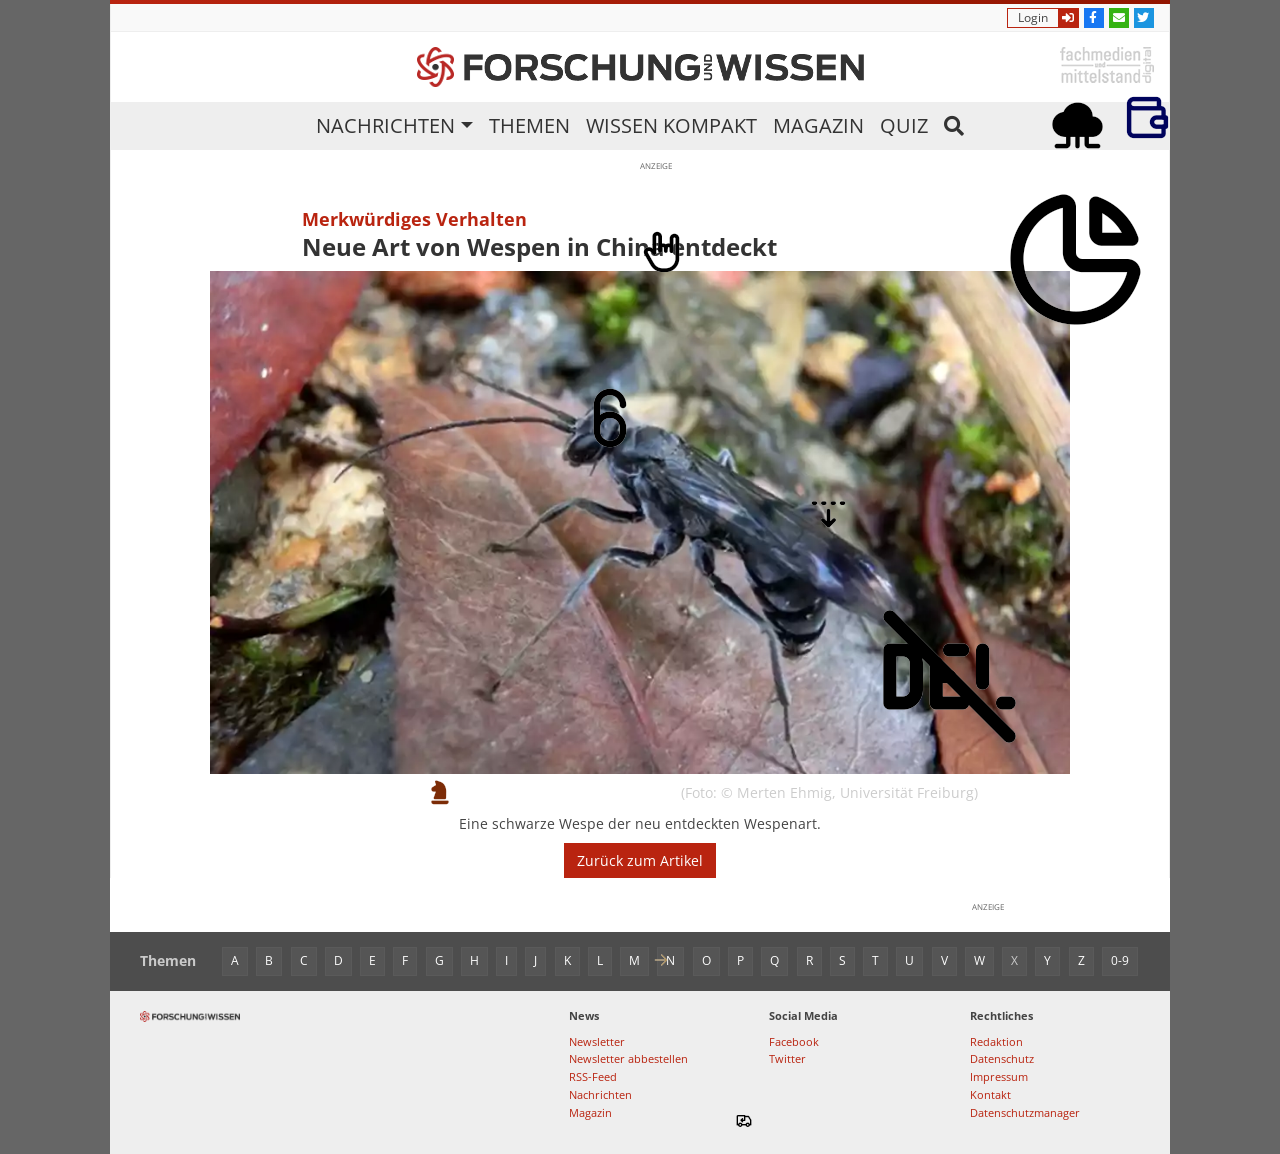 This screenshot has height=1154, width=1280. Describe the element at coordinates (828, 512) in the screenshot. I see `expand collapsed content below` at that location.